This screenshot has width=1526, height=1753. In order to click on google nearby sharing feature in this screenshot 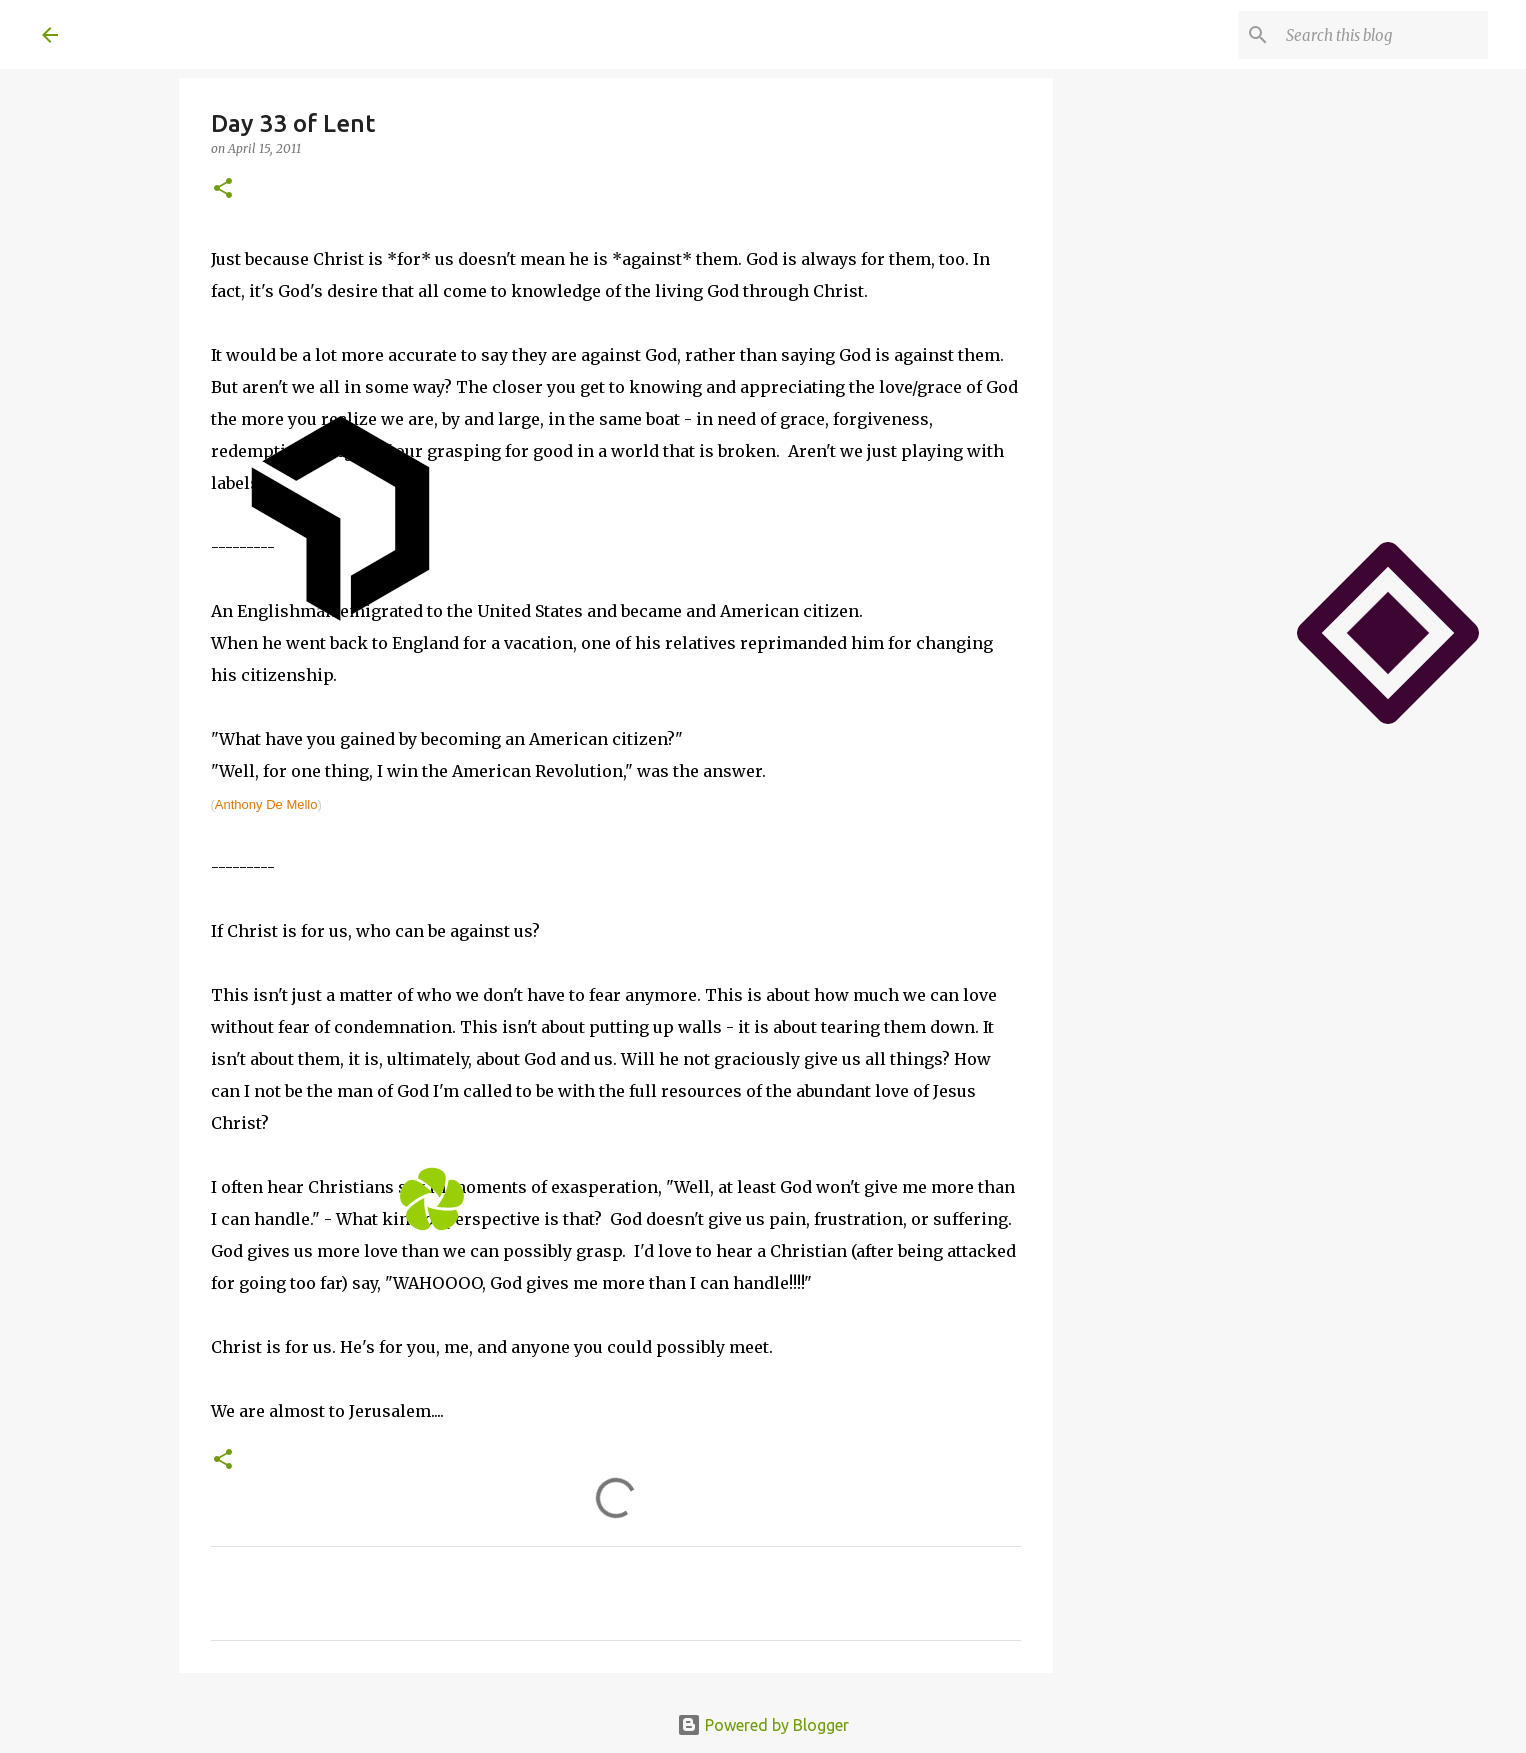, I will do `click(1388, 633)`.